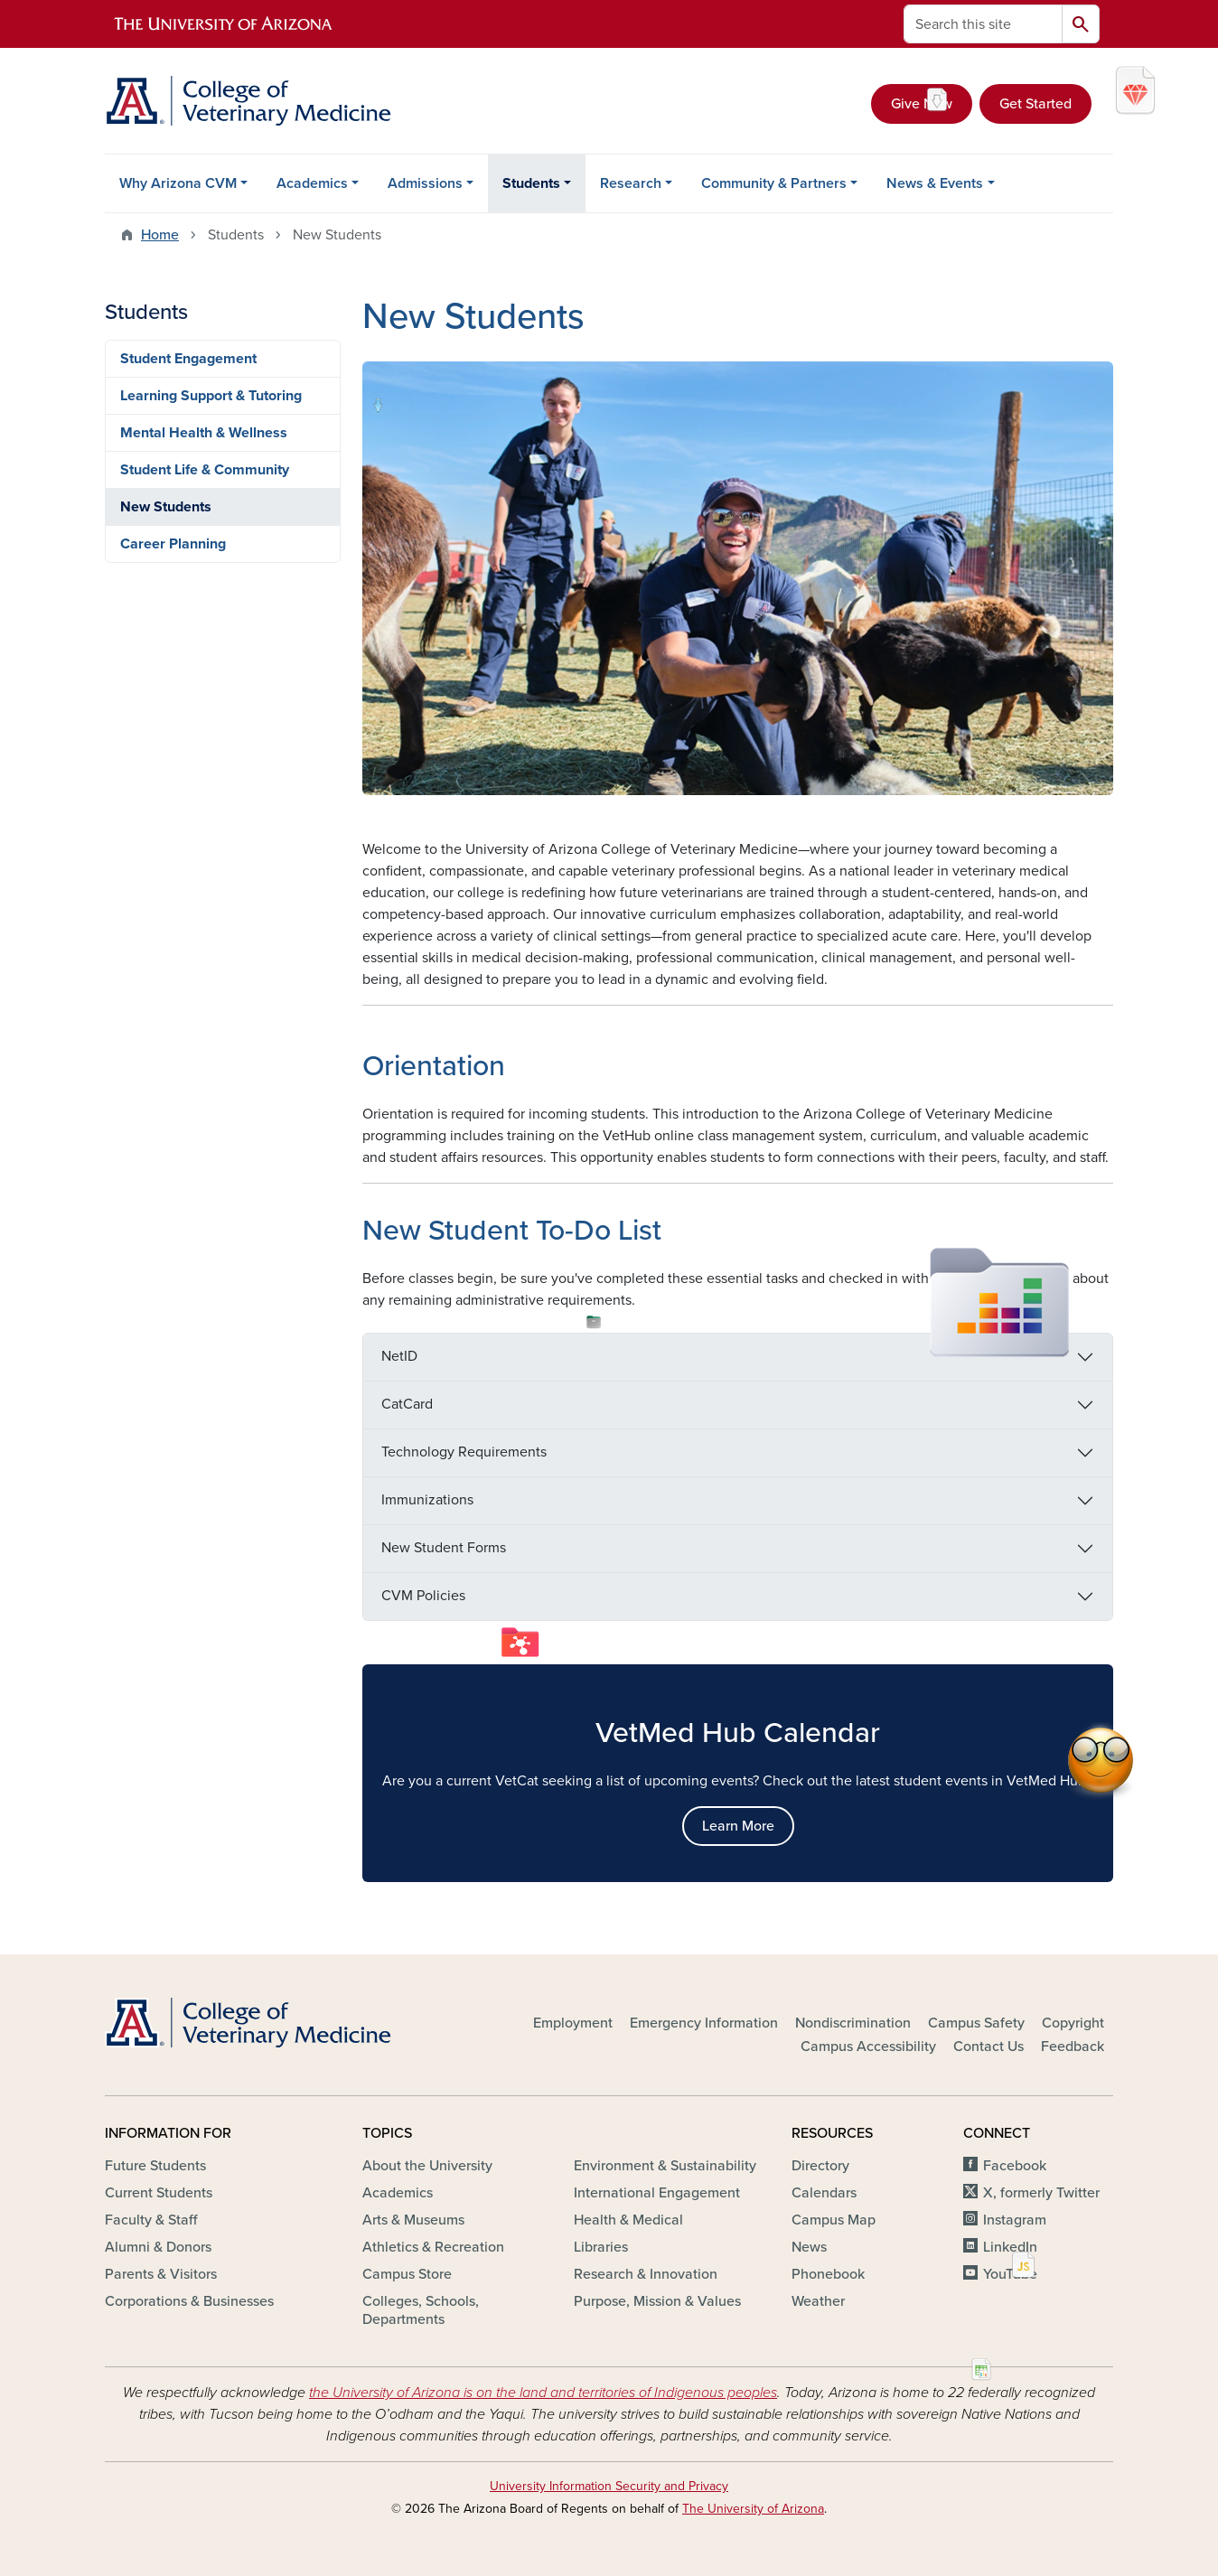 The image size is (1218, 2576). What do you see at coordinates (981, 2369) in the screenshot?
I see `open a spreadsheet file` at bounding box center [981, 2369].